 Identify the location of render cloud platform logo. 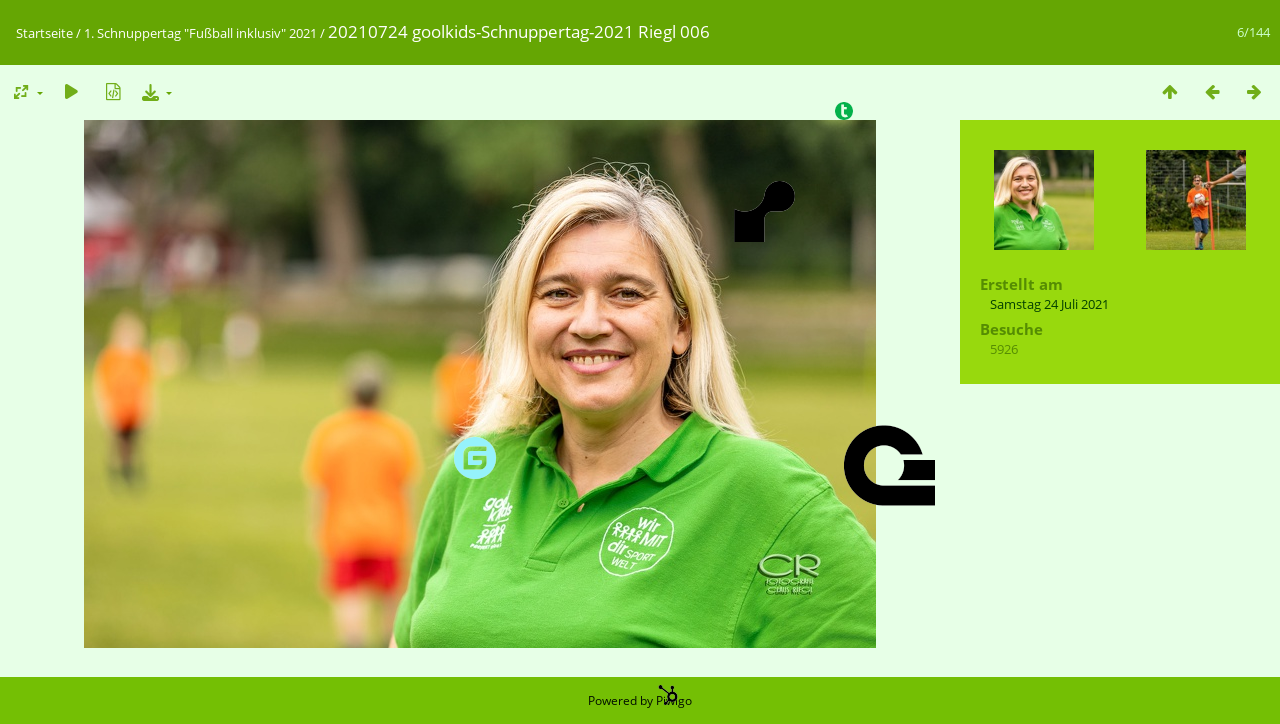
(764, 211).